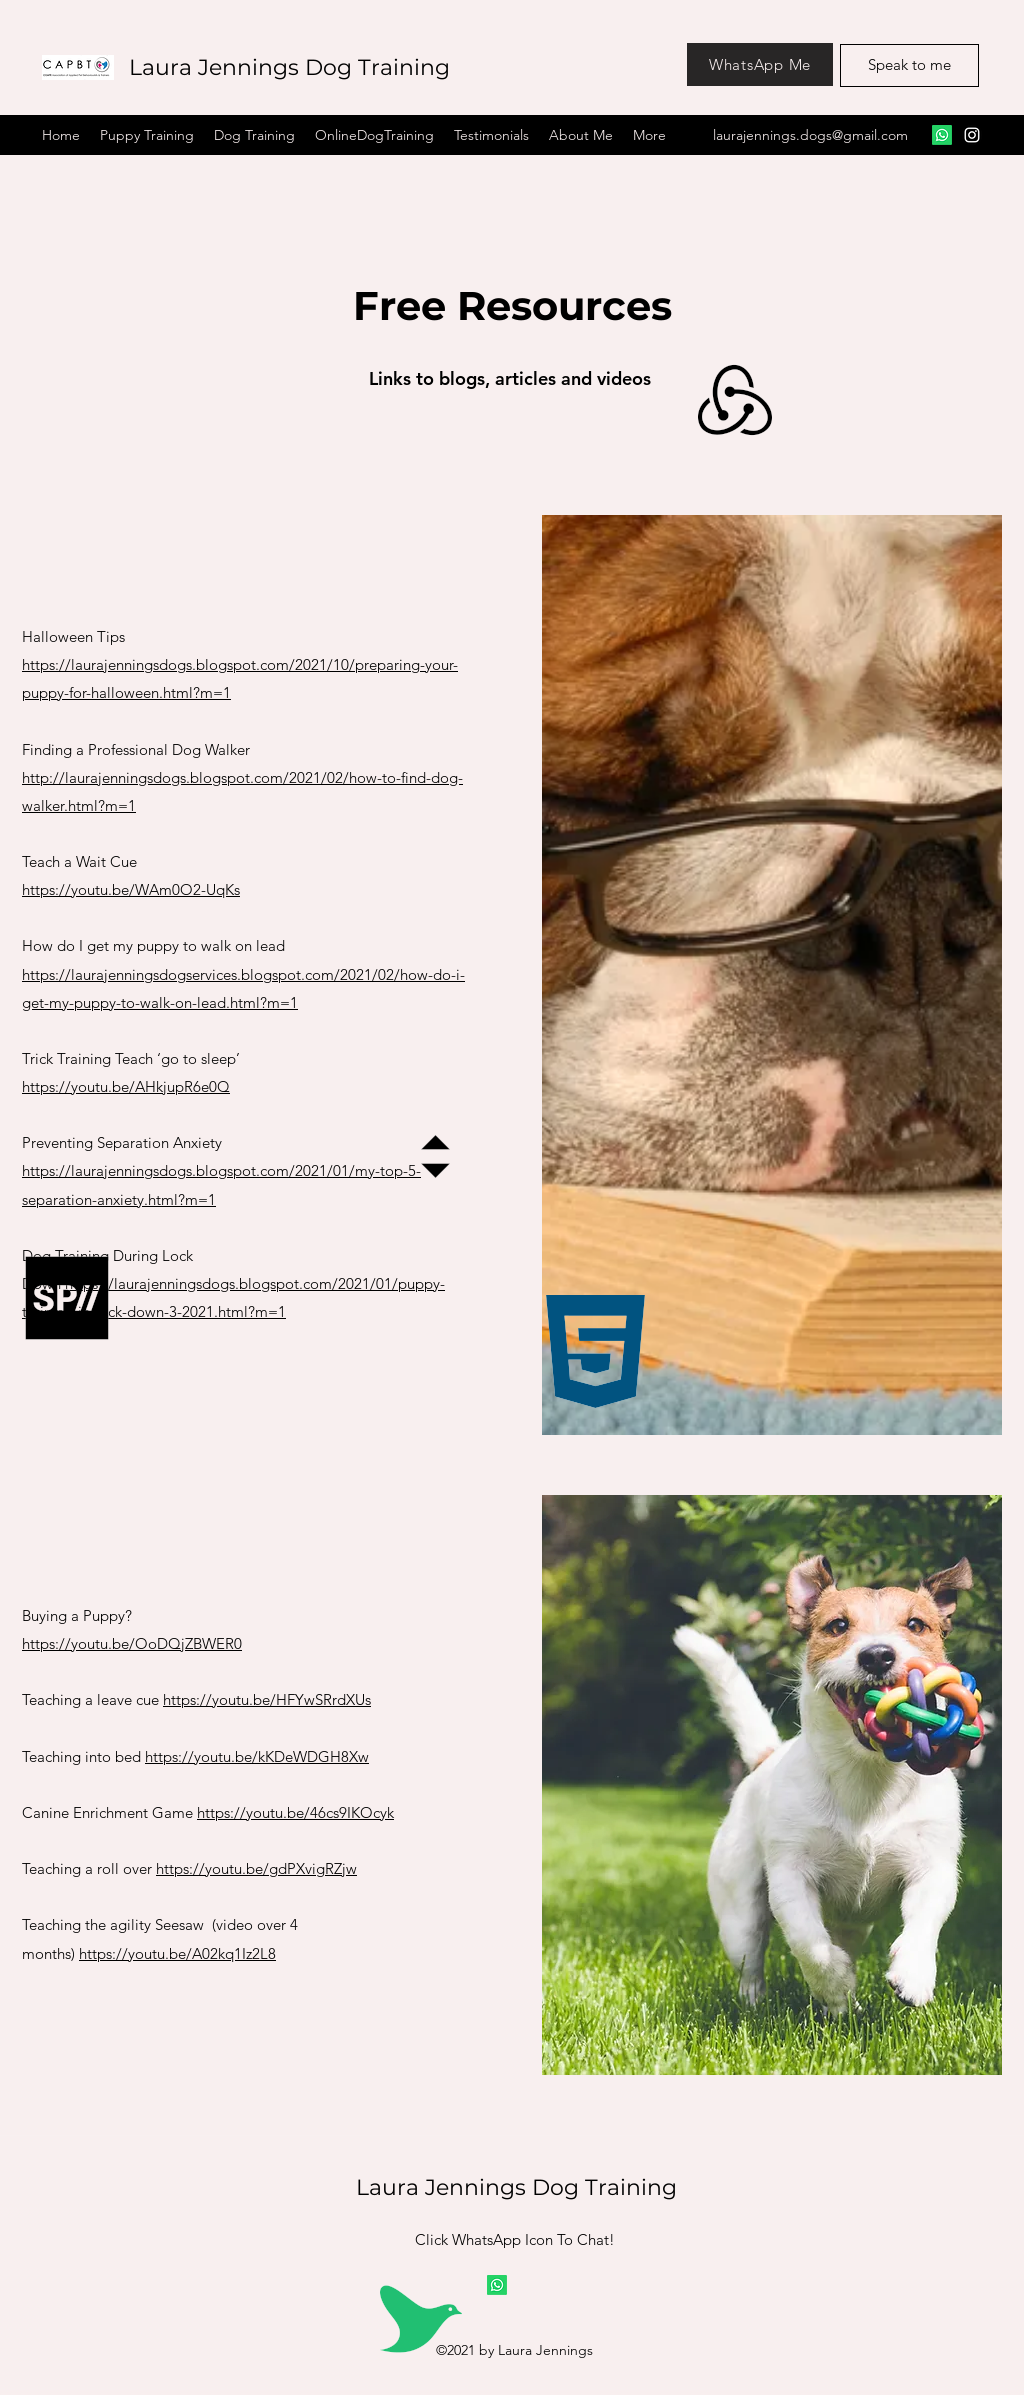 Image resolution: width=1024 pixels, height=2395 pixels. I want to click on fluentd data collector logo, so click(421, 2319).